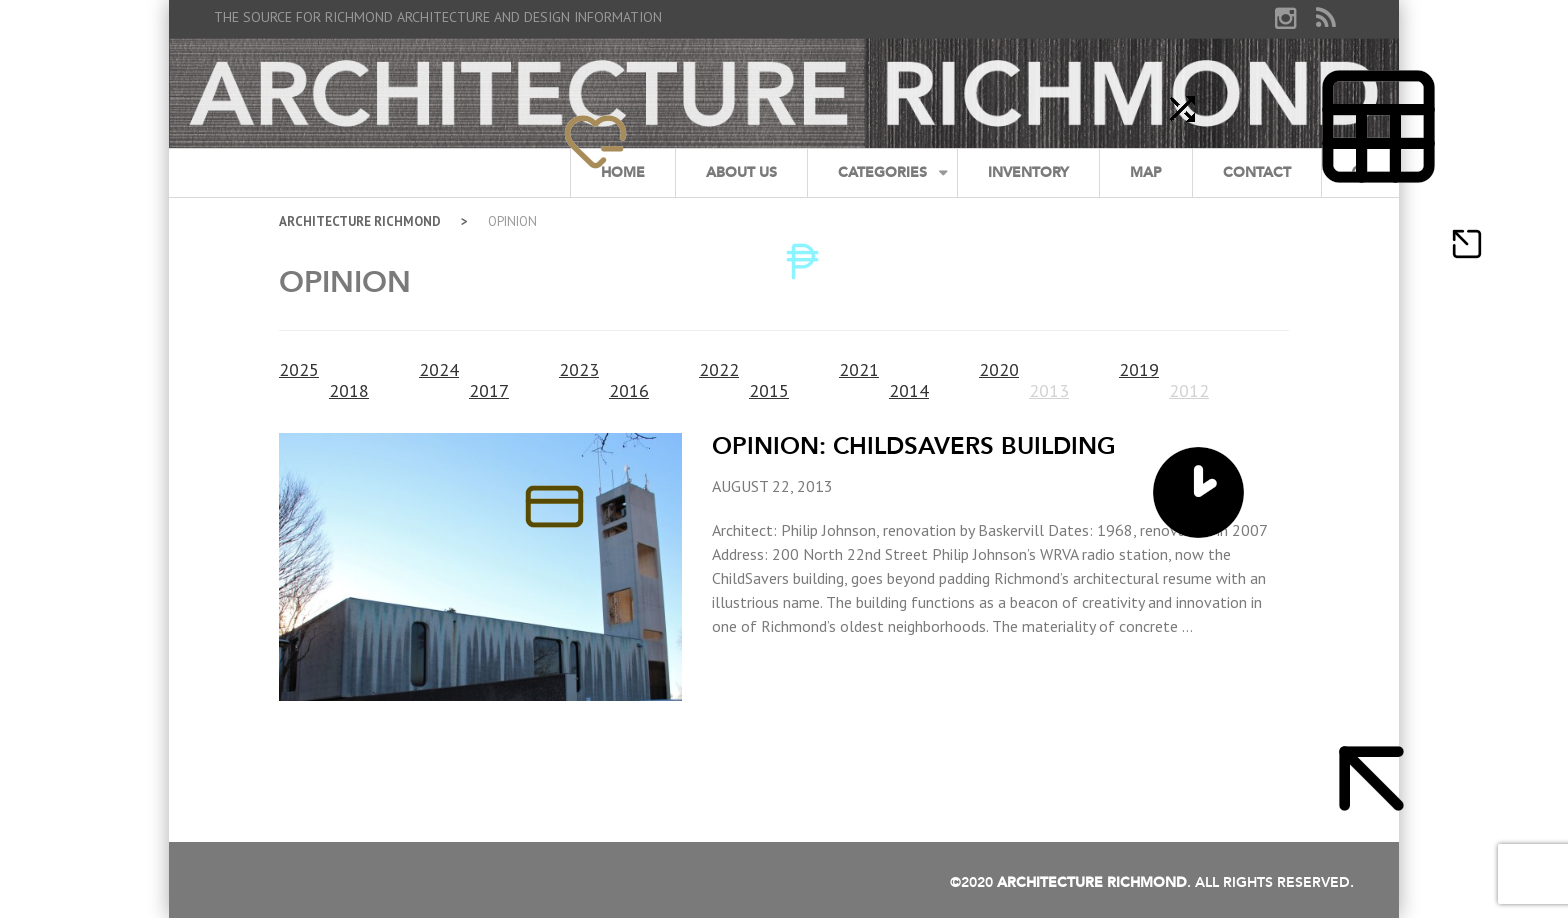 The image size is (1568, 918). I want to click on manage payment methods, so click(554, 506).